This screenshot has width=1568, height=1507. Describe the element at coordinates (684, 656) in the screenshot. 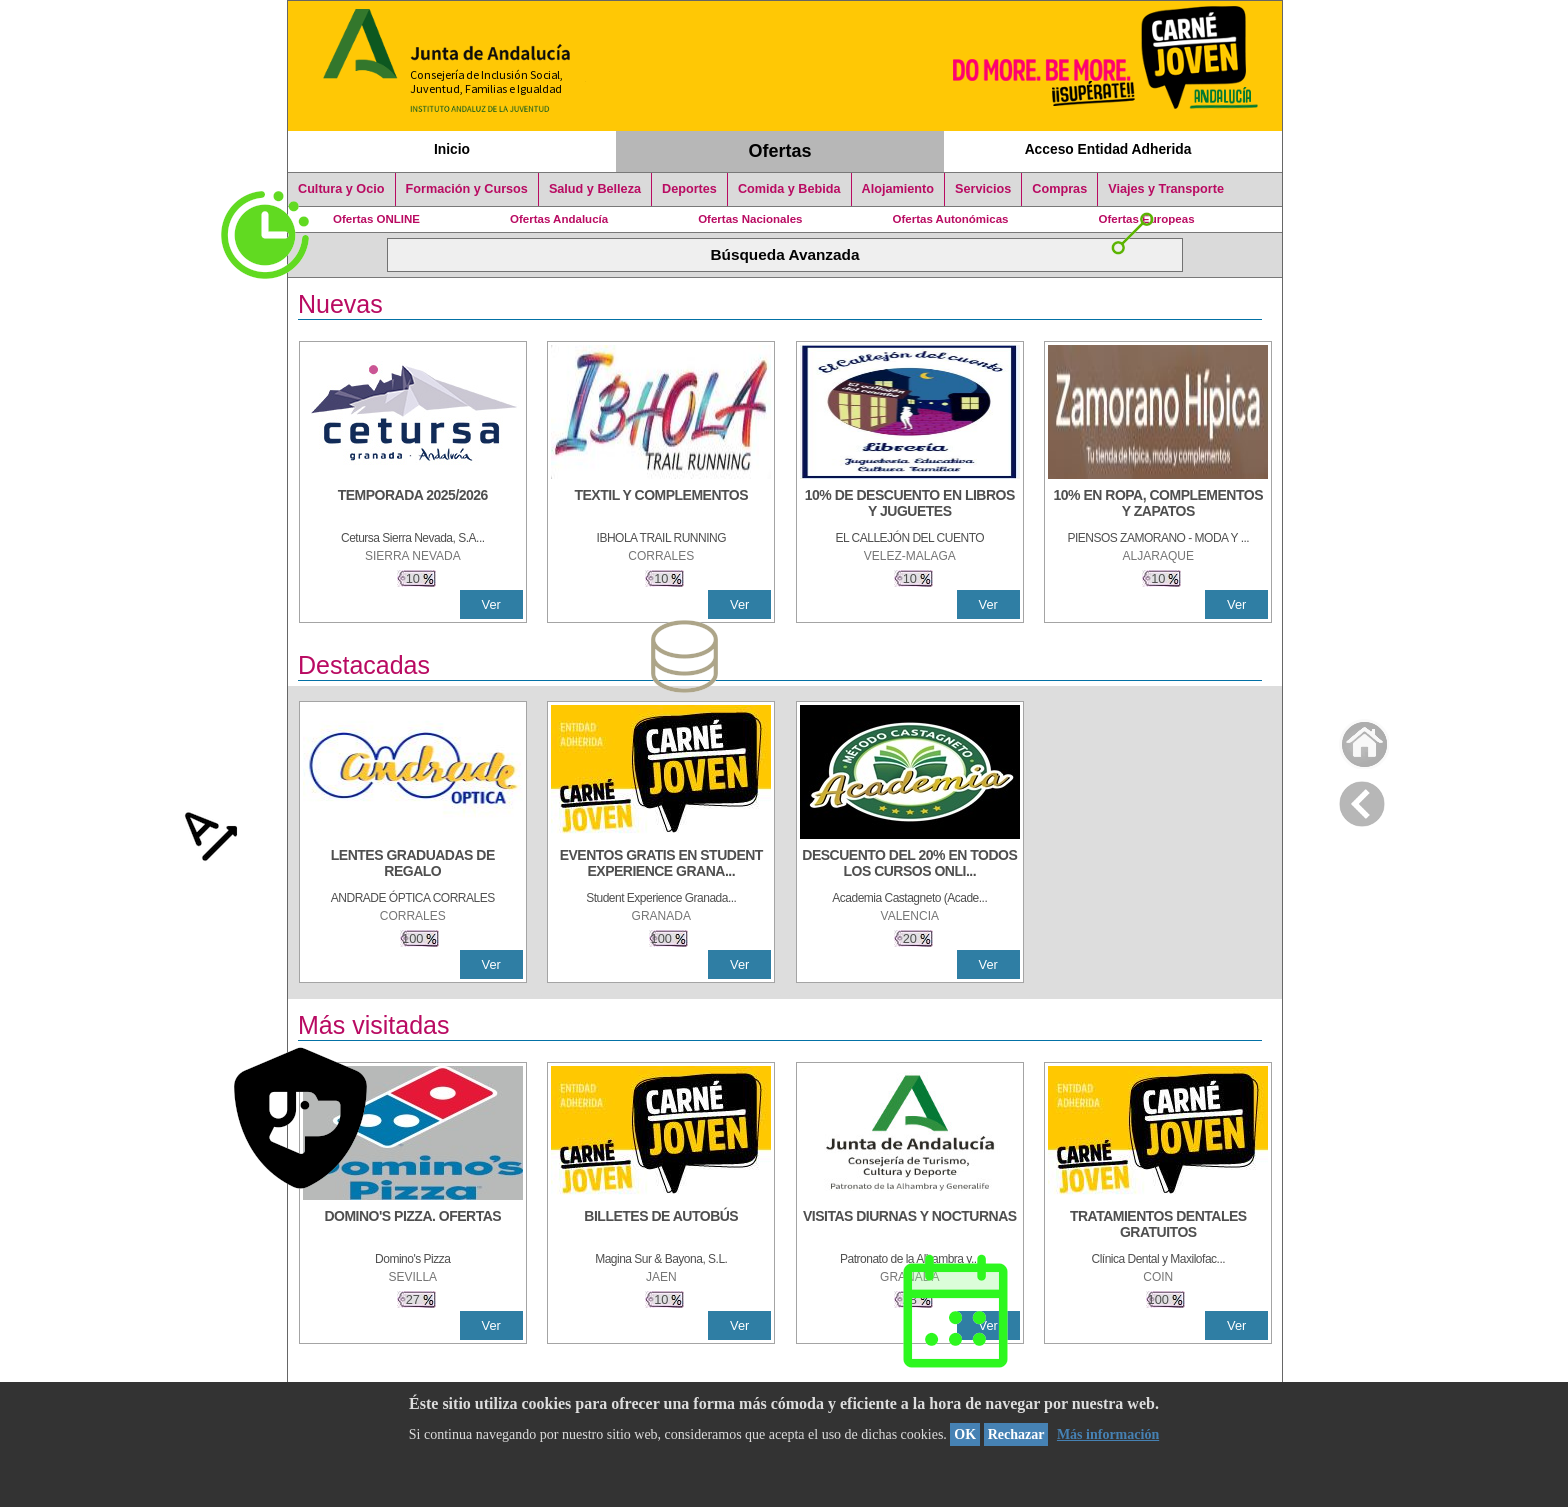

I see `access database or data storage` at that location.